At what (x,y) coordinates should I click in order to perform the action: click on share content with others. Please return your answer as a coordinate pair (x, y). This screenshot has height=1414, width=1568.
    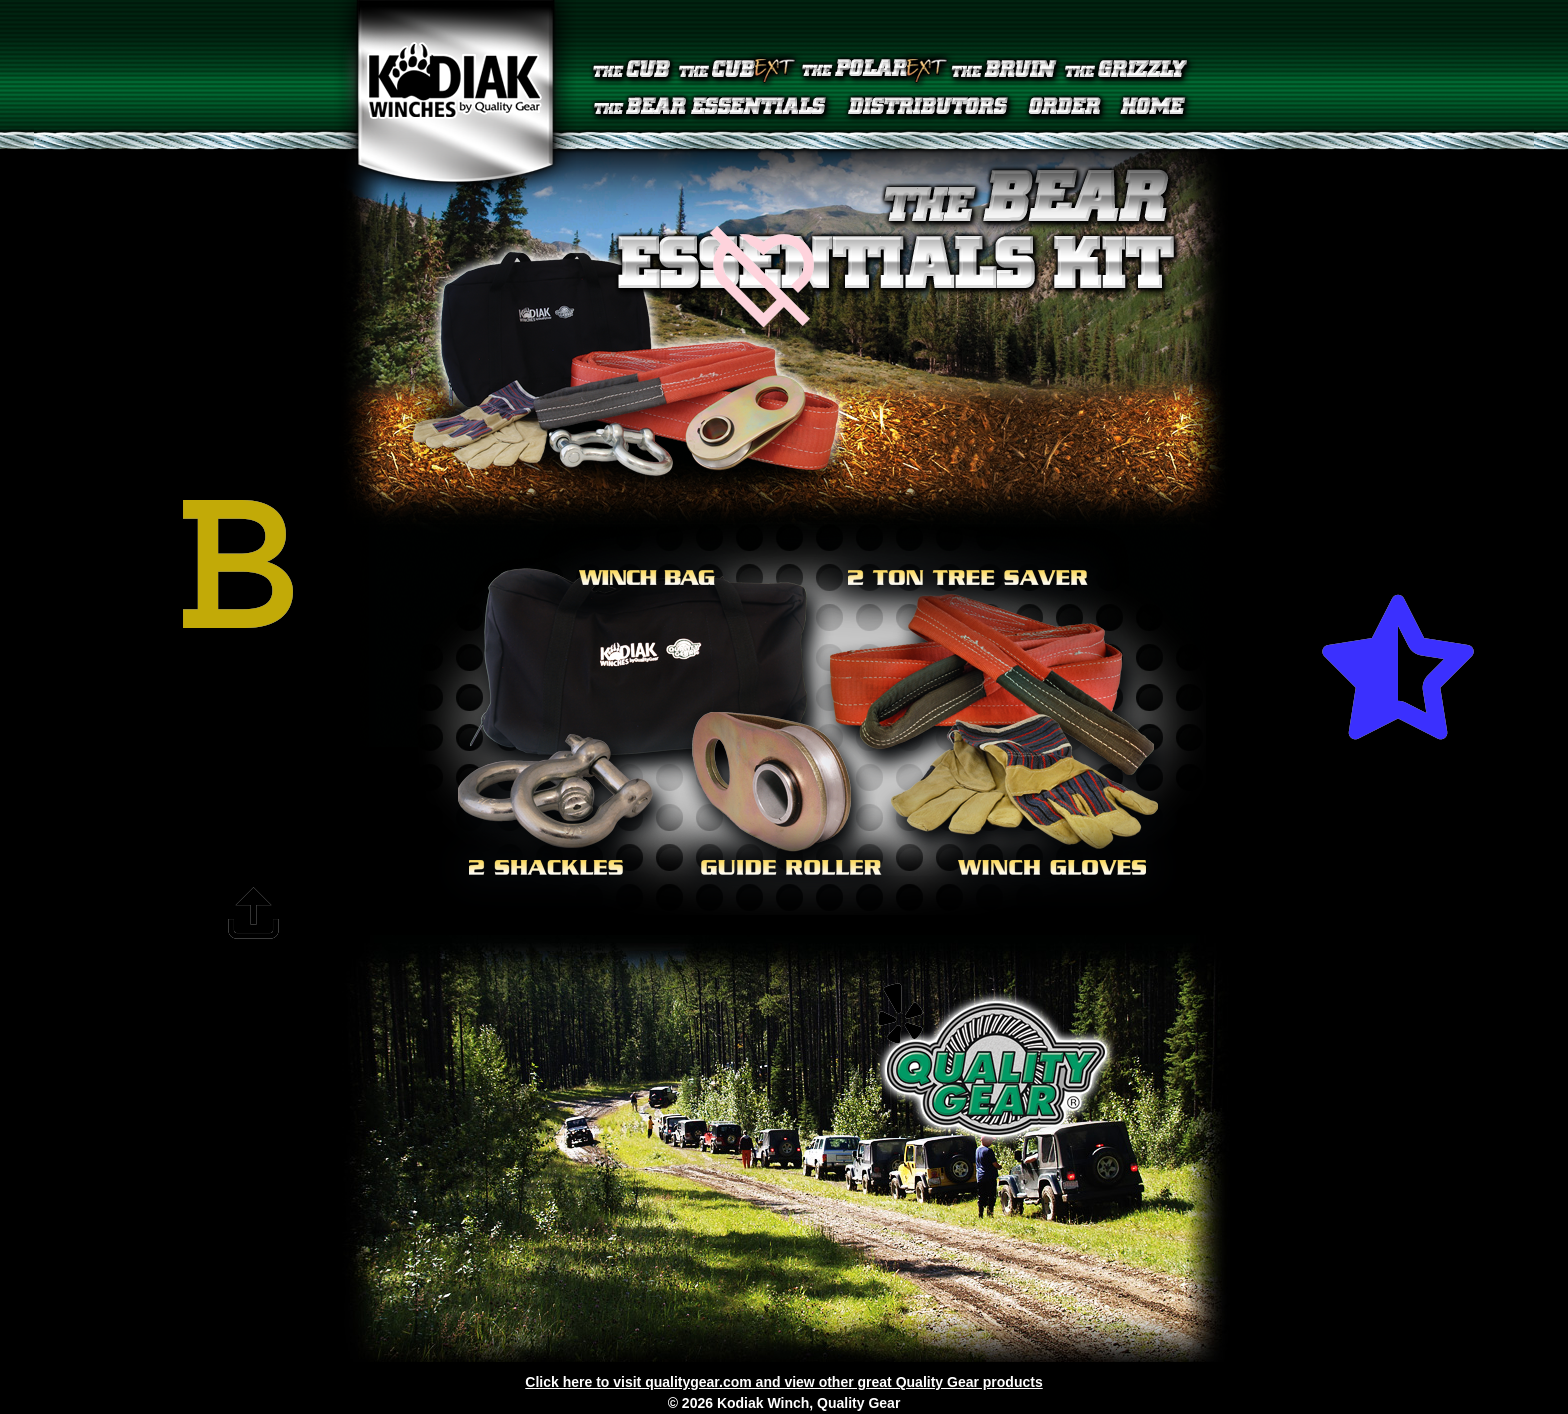
    Looking at the image, I should click on (253, 913).